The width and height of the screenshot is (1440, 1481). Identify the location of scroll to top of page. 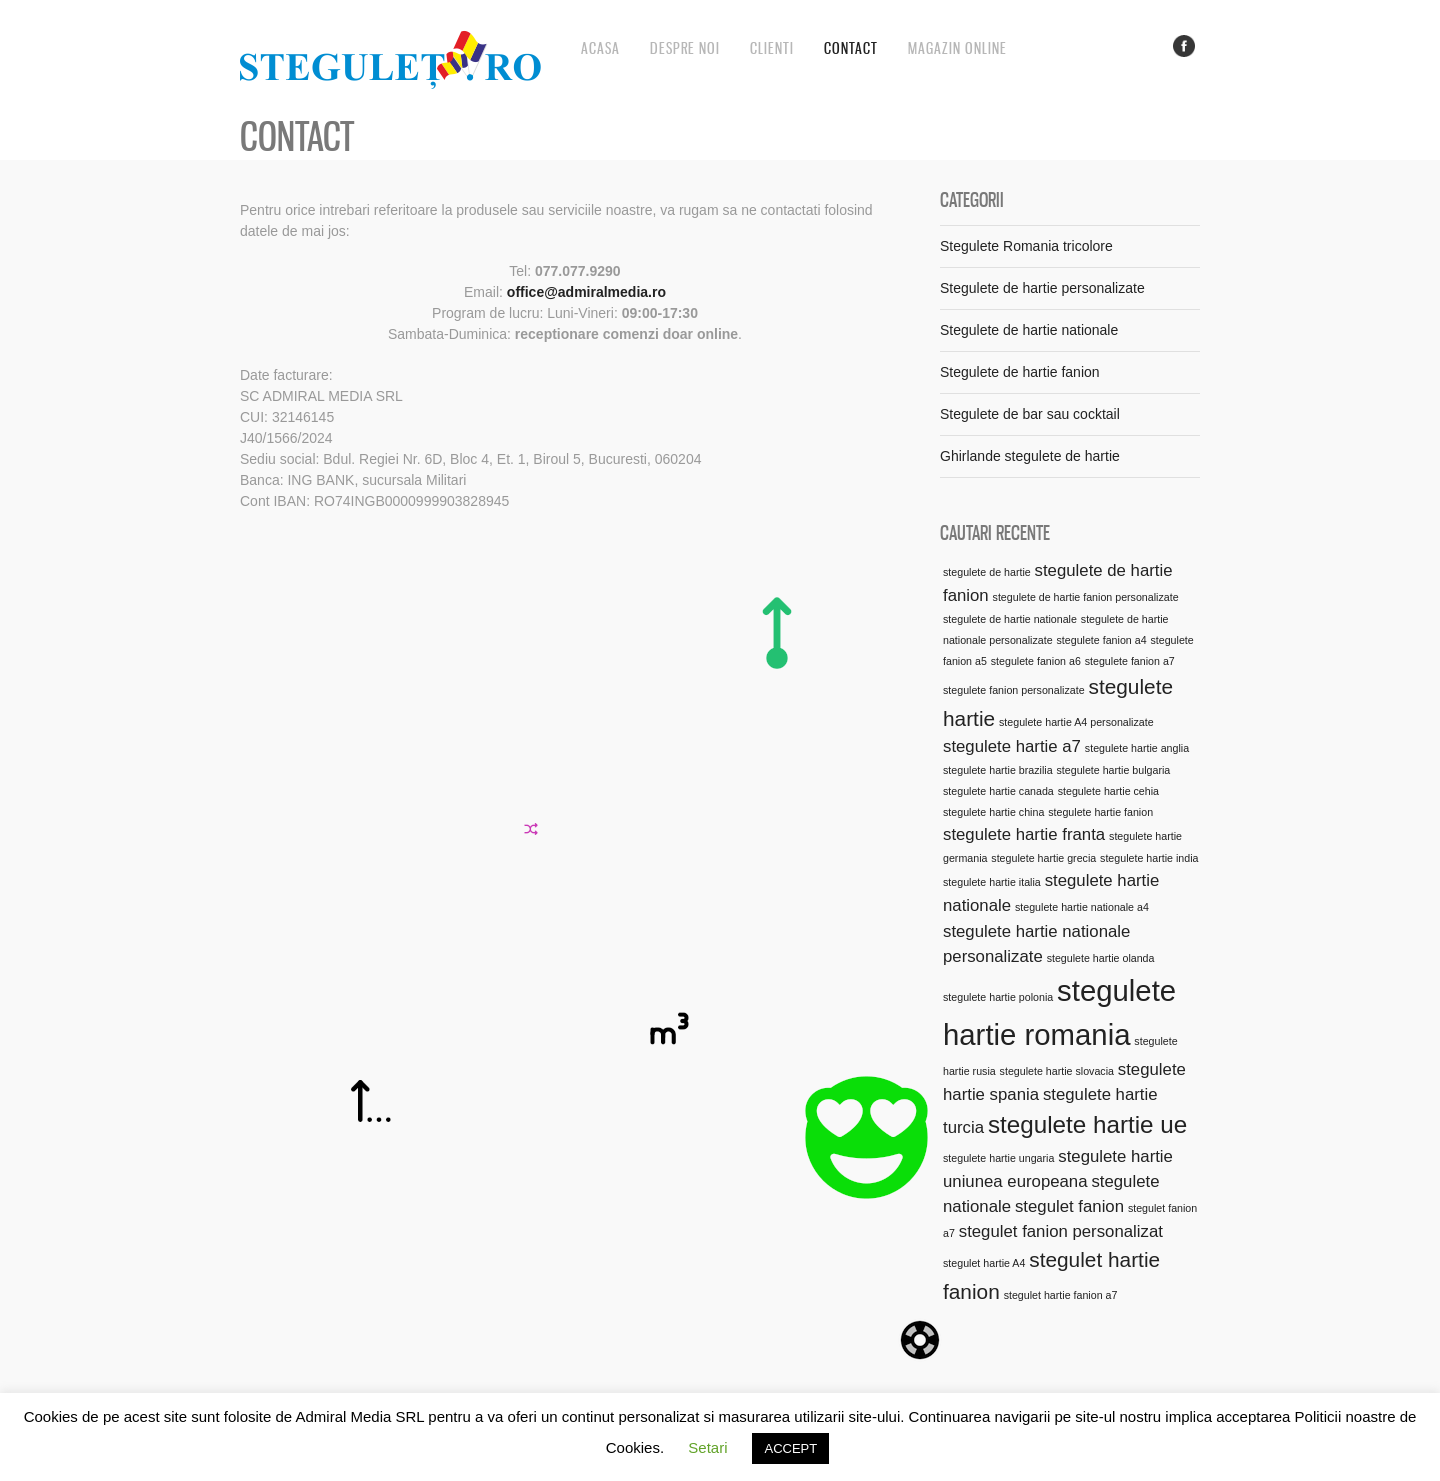
(777, 633).